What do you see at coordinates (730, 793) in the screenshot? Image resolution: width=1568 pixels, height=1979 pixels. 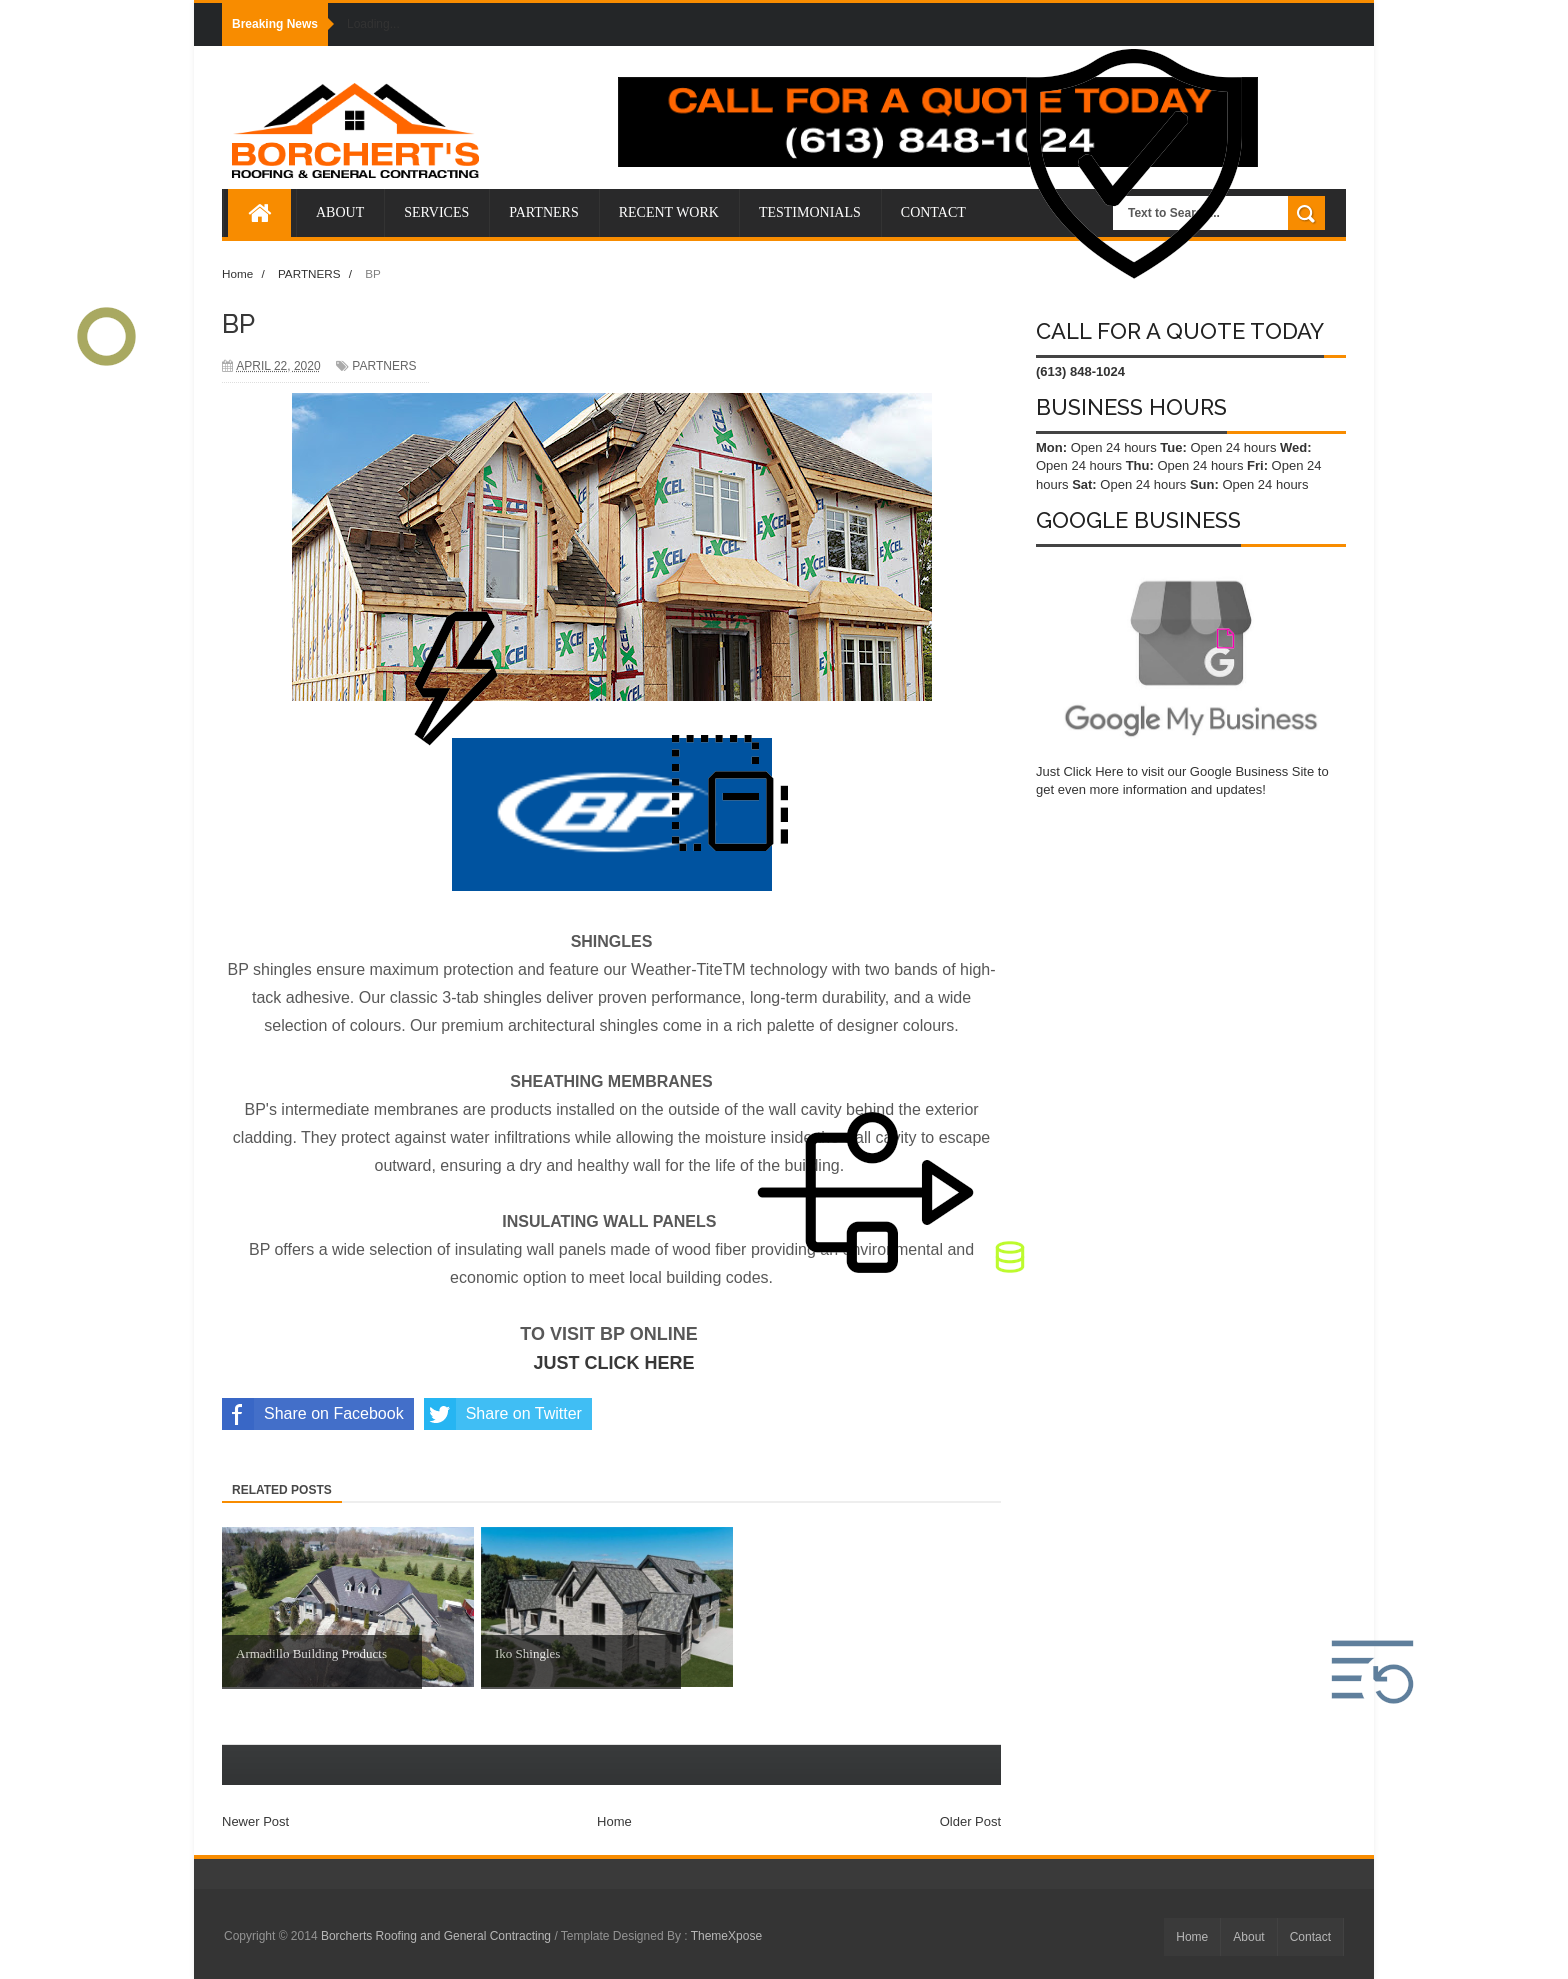 I see `create a new notebook from template` at bounding box center [730, 793].